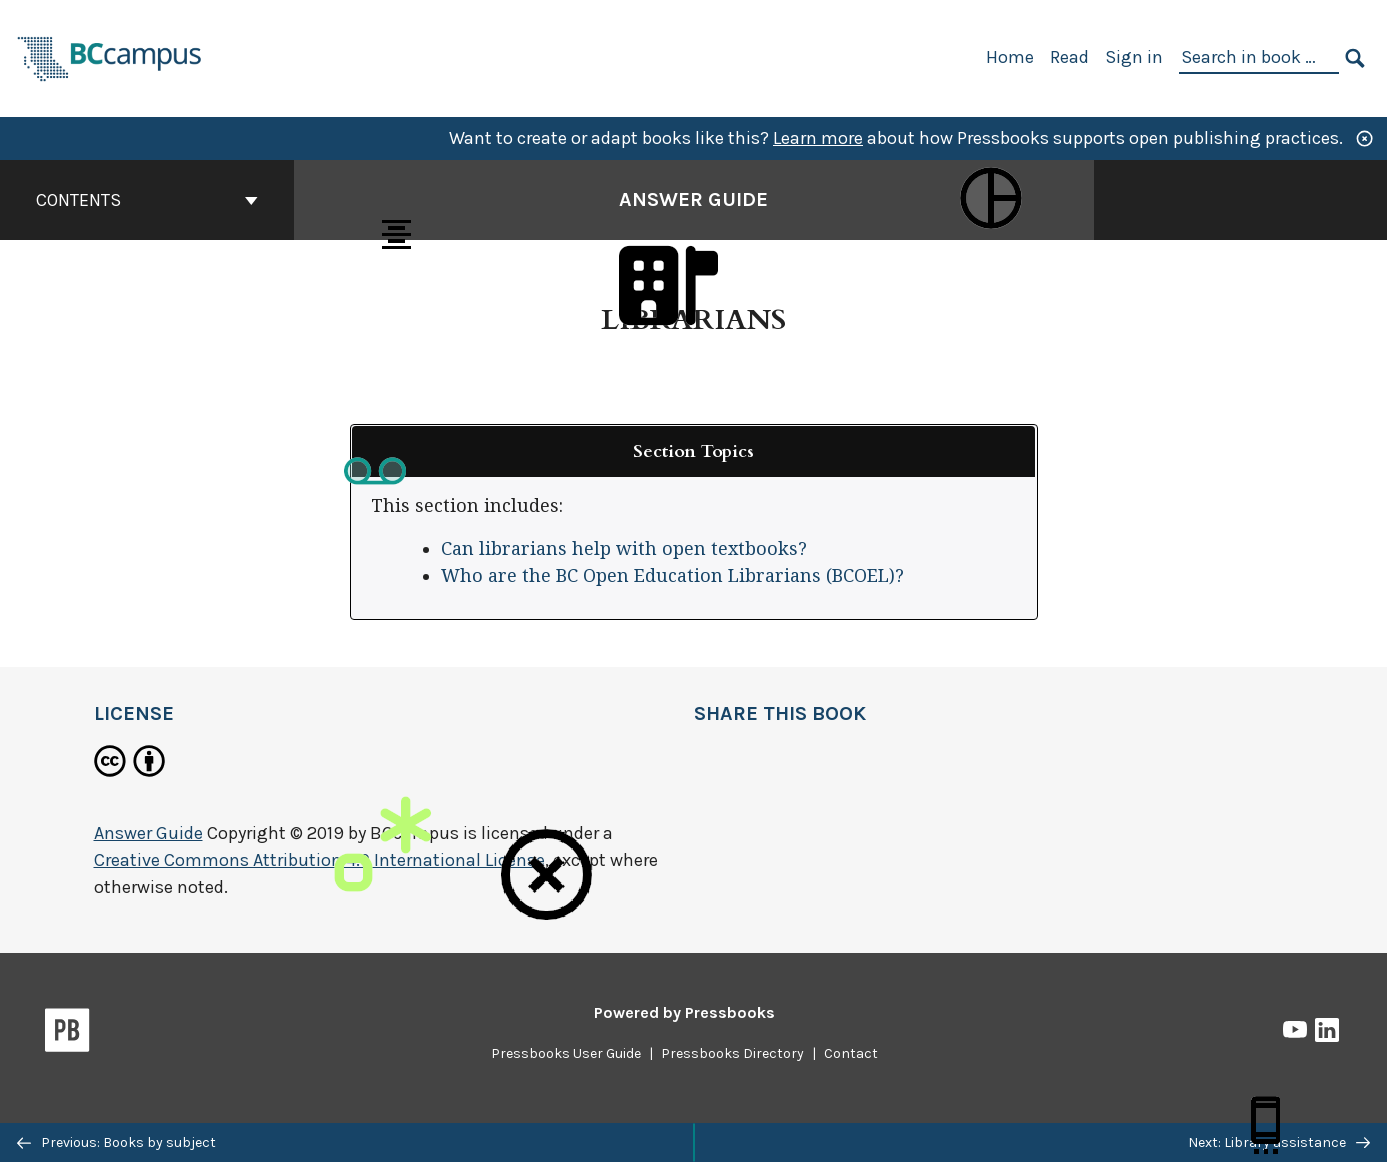 The height and width of the screenshot is (1162, 1387). Describe the element at coordinates (375, 471) in the screenshot. I see `access voicemail messages` at that location.